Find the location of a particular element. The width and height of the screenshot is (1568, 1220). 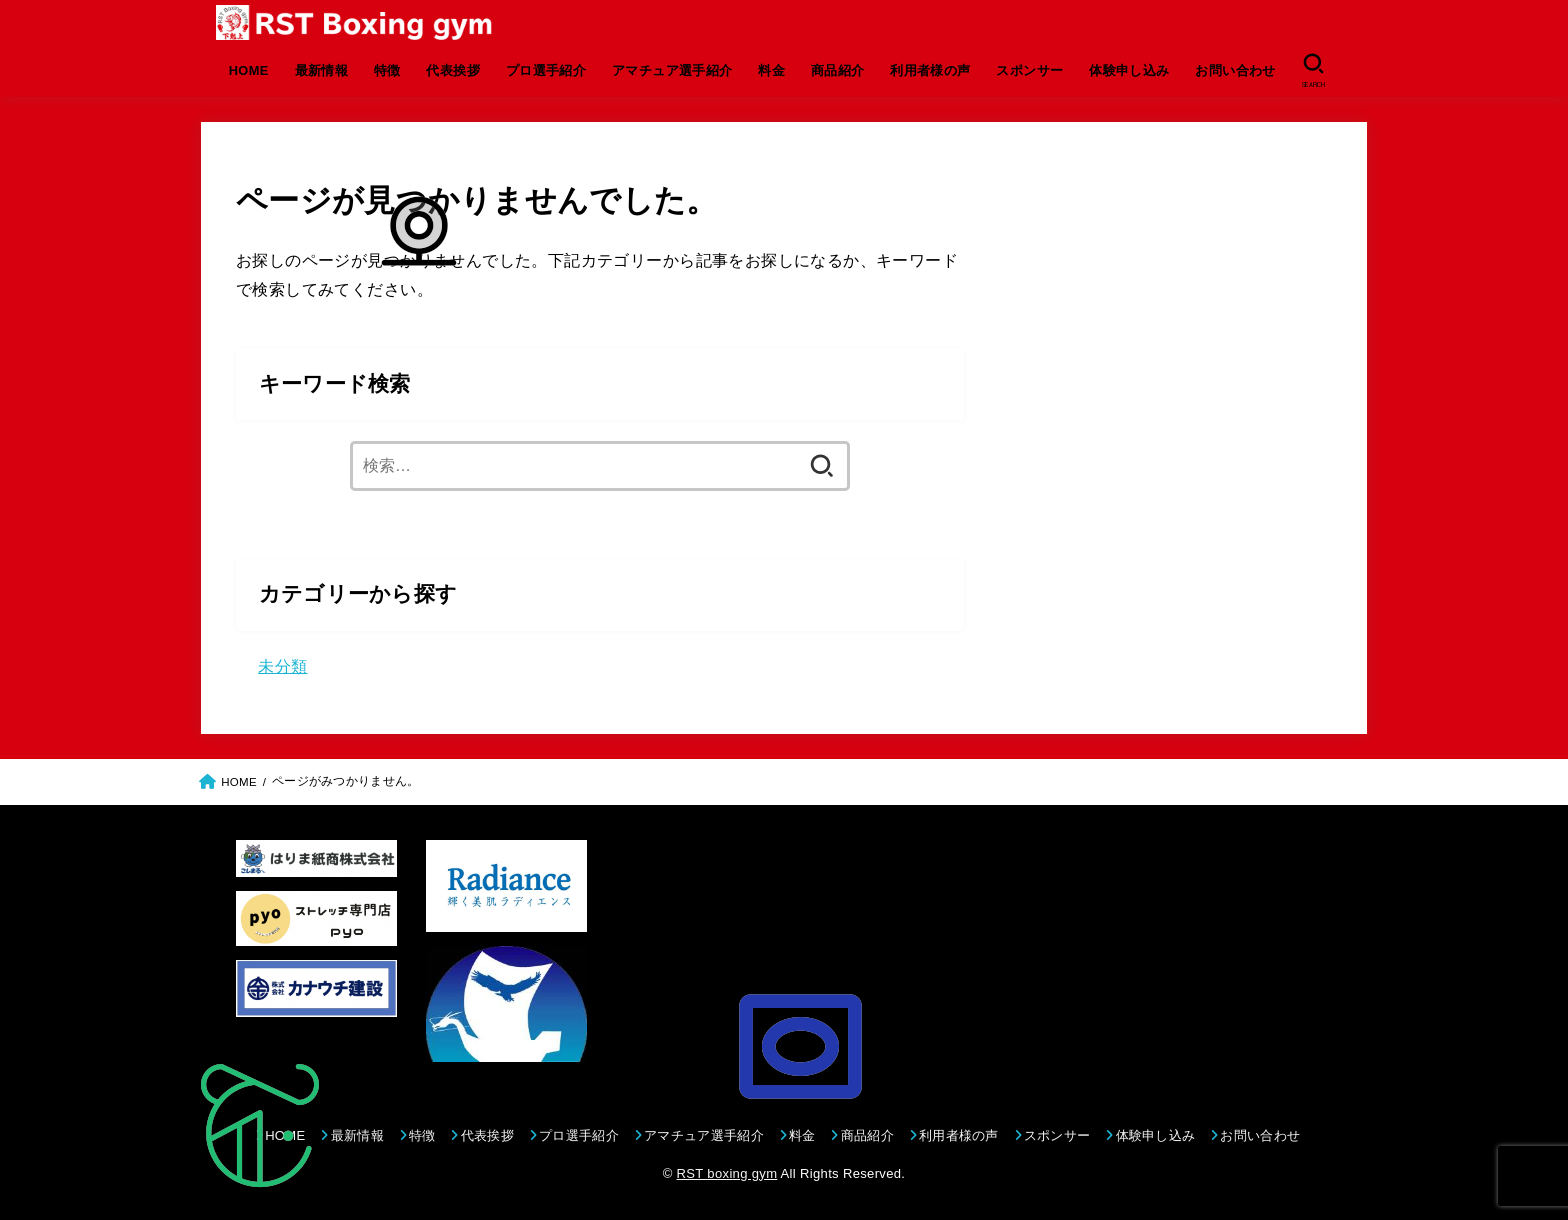

open the New York Times app is located at coordinates (260, 1123).